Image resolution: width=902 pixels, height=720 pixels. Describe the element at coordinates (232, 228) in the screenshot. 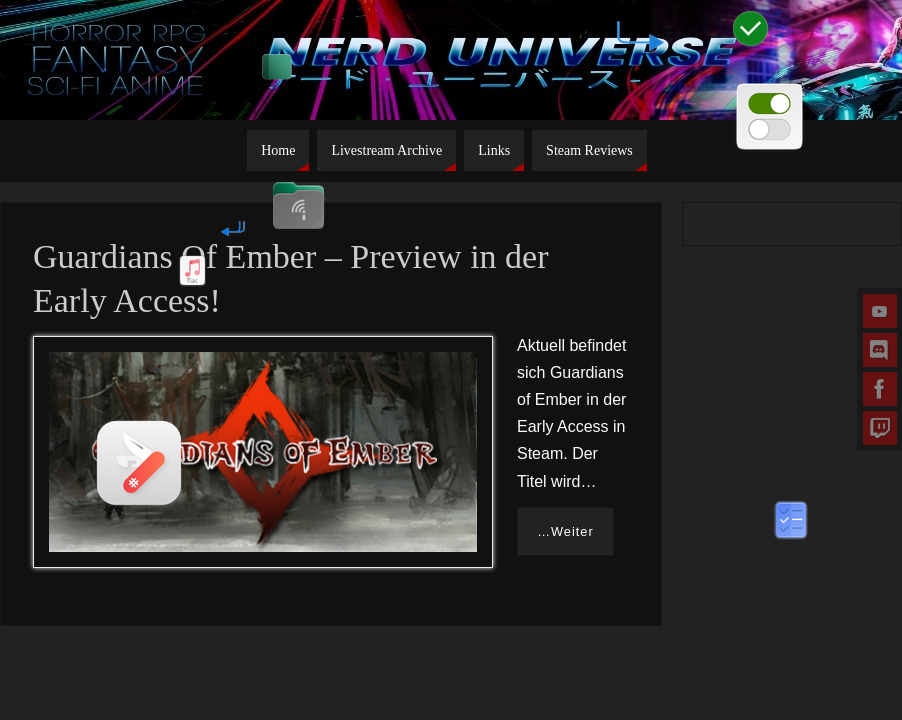

I see `reply to all recipients in an email thread` at that location.